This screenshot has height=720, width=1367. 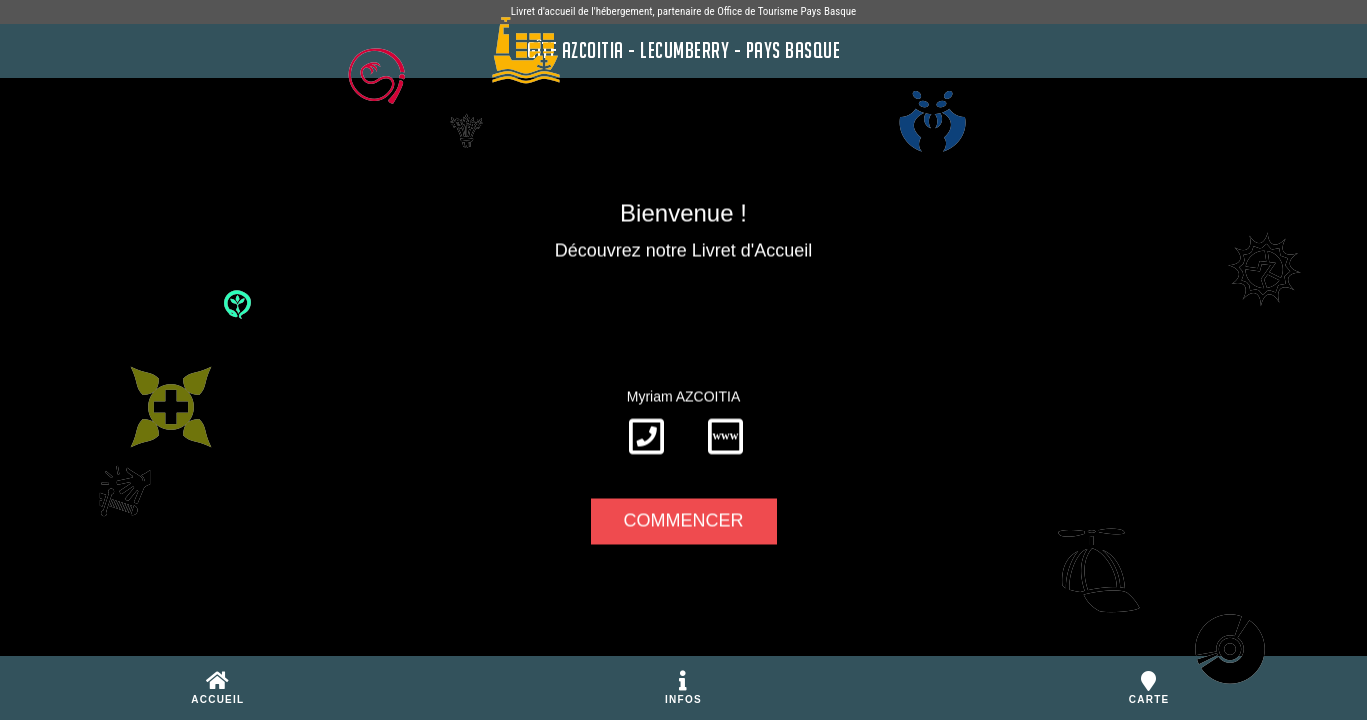 What do you see at coordinates (932, 120) in the screenshot?
I see `insect or creature type indicator in a game interface` at bounding box center [932, 120].